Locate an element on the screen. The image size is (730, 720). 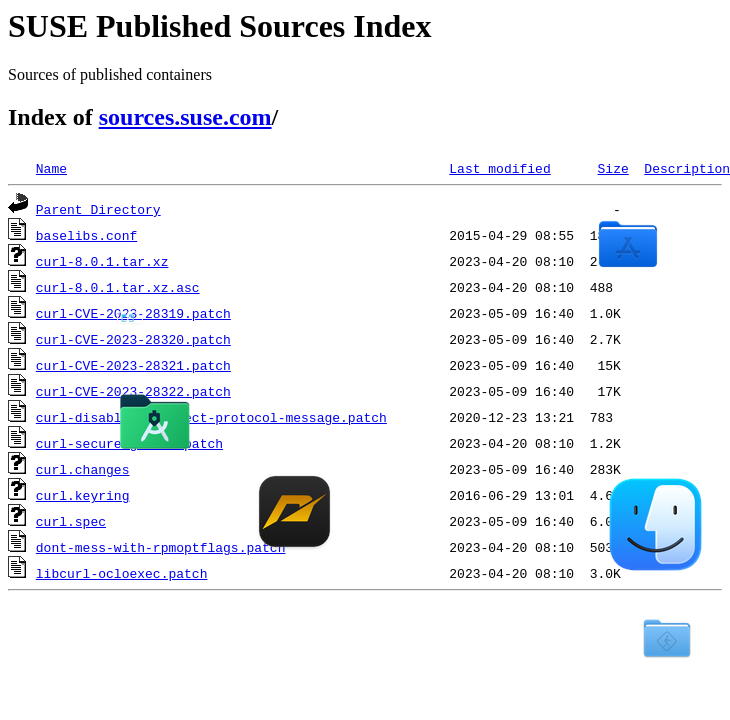
open templates folder is located at coordinates (628, 244).